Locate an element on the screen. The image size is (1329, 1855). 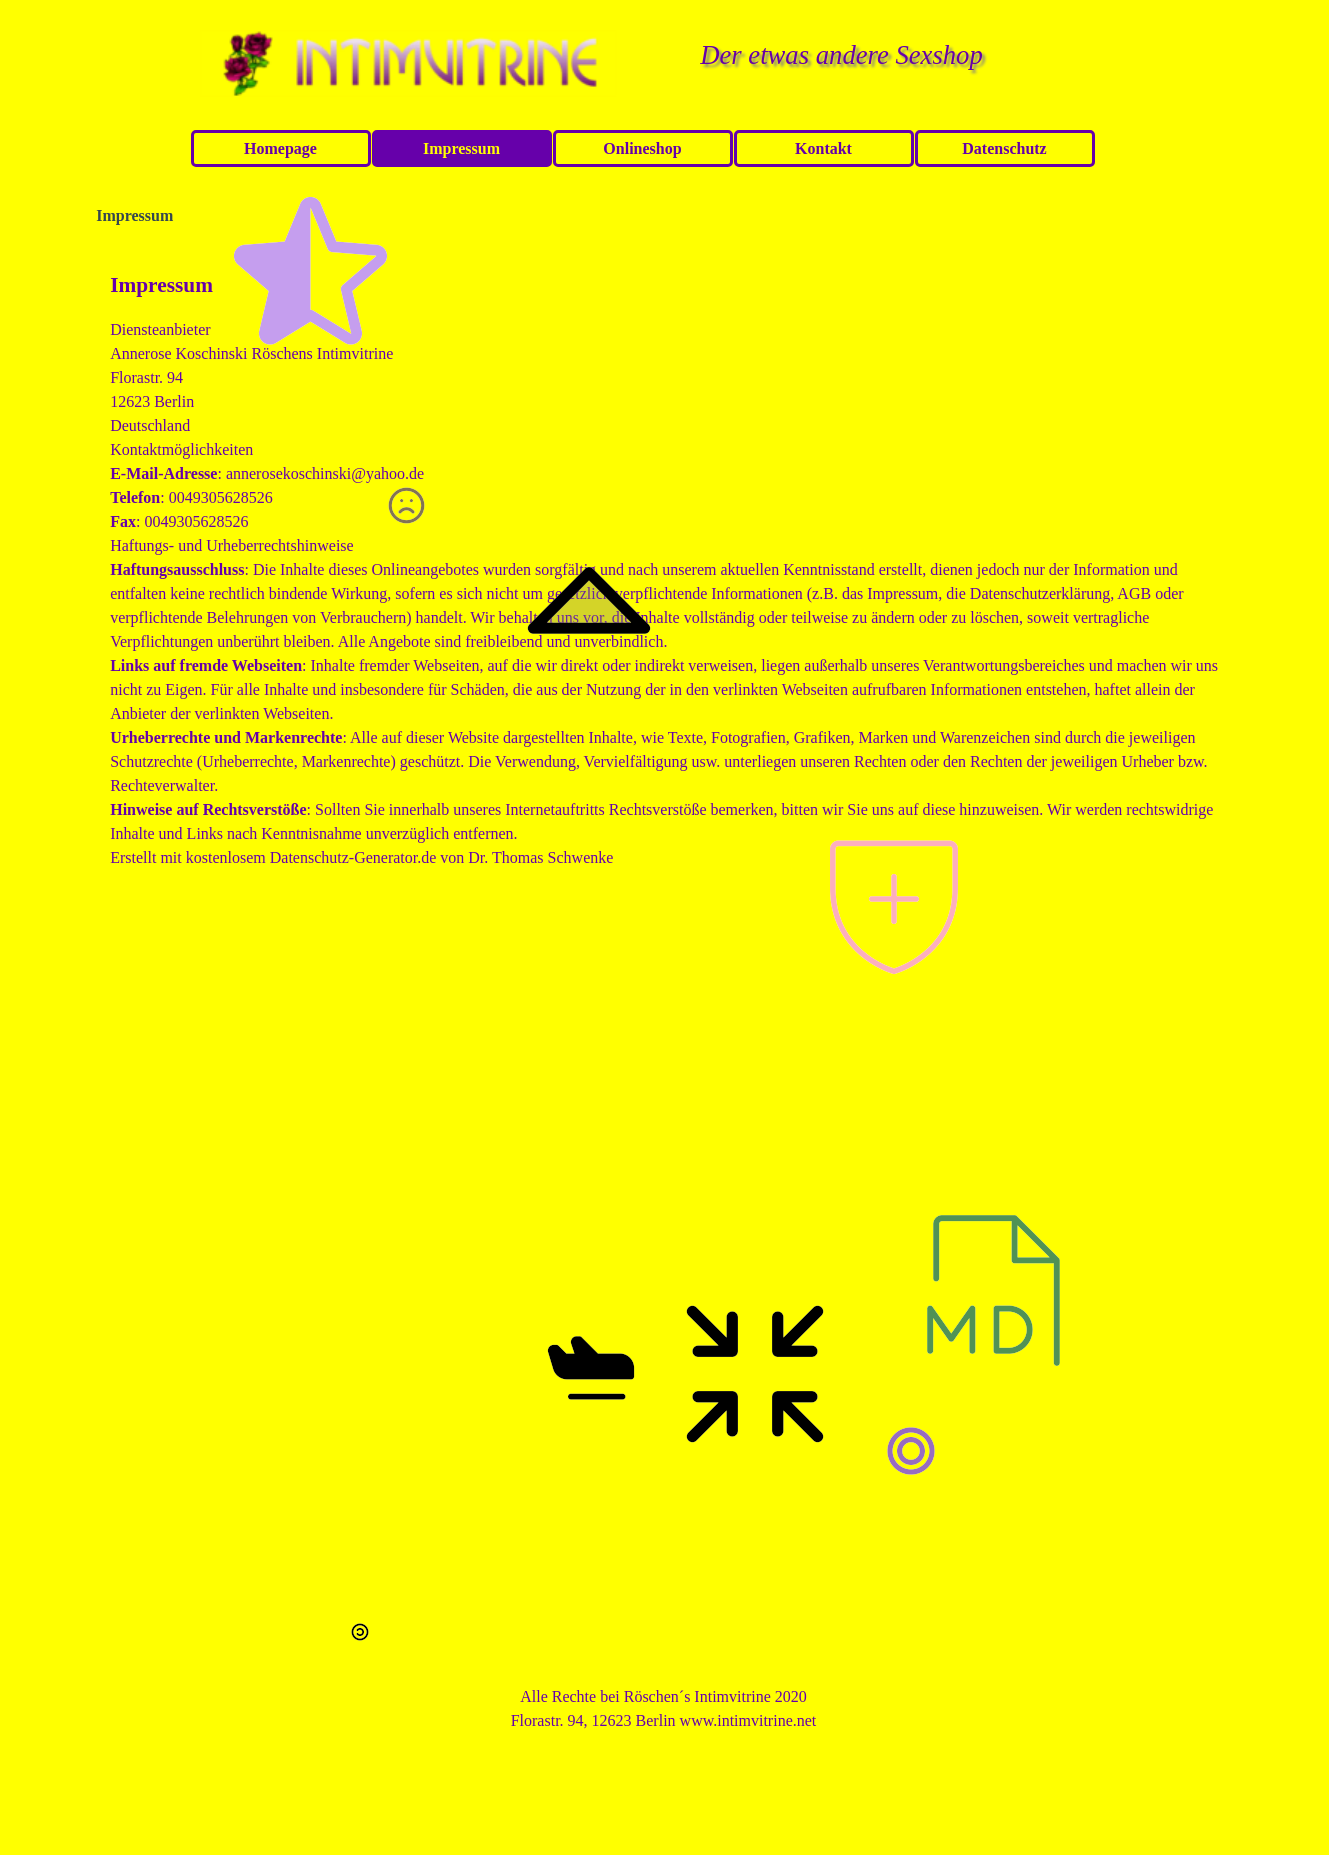
indicates flight mode is active is located at coordinates (591, 1365).